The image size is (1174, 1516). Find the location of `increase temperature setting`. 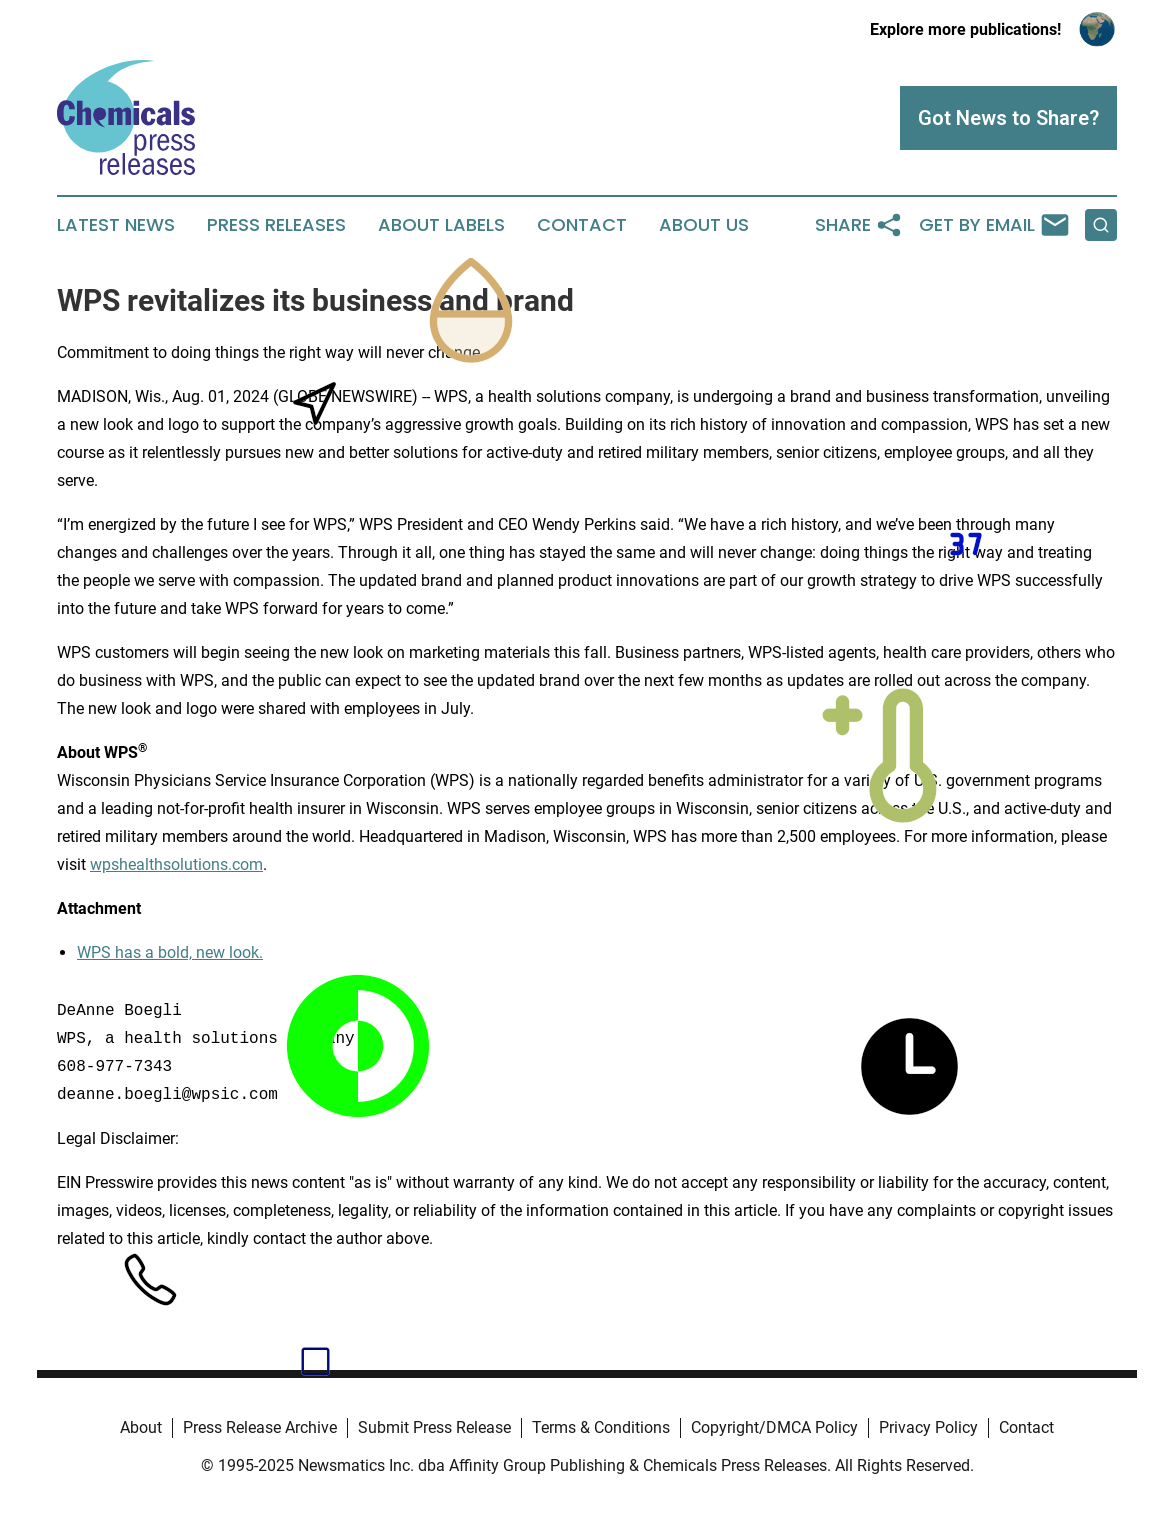

increase temperature setting is located at coordinates (889, 755).